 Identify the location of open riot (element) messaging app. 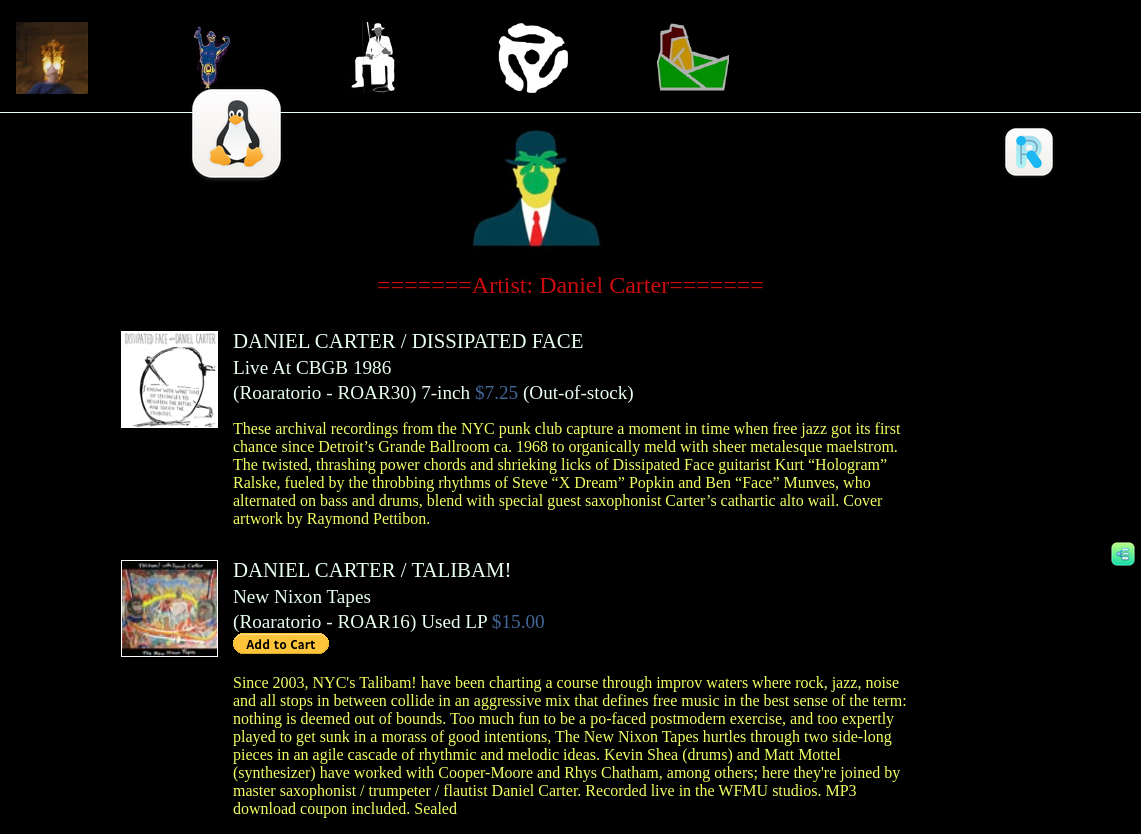
(1029, 152).